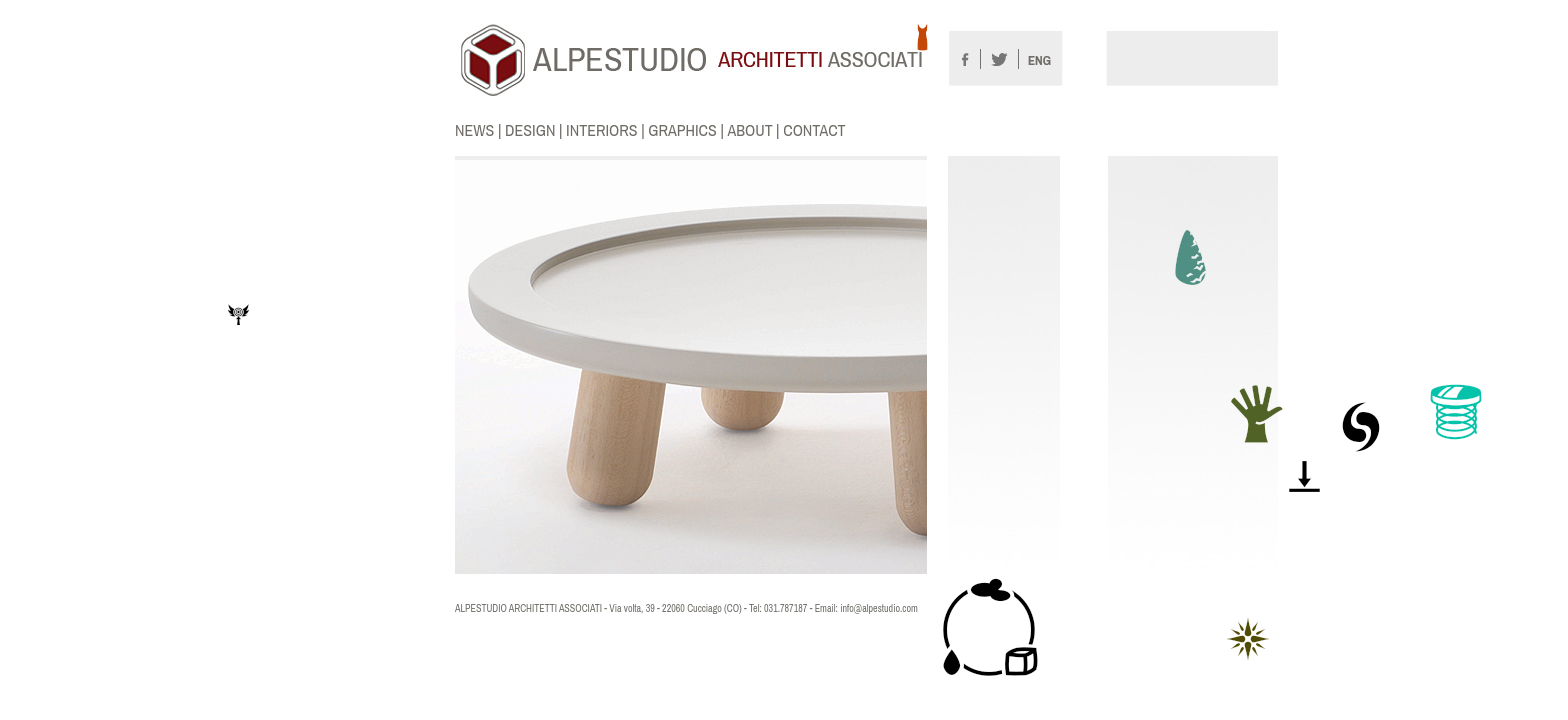 This screenshot has width=1568, height=720. What do you see at coordinates (1456, 412) in the screenshot?
I see `spring or bounce mechanic in a game` at bounding box center [1456, 412].